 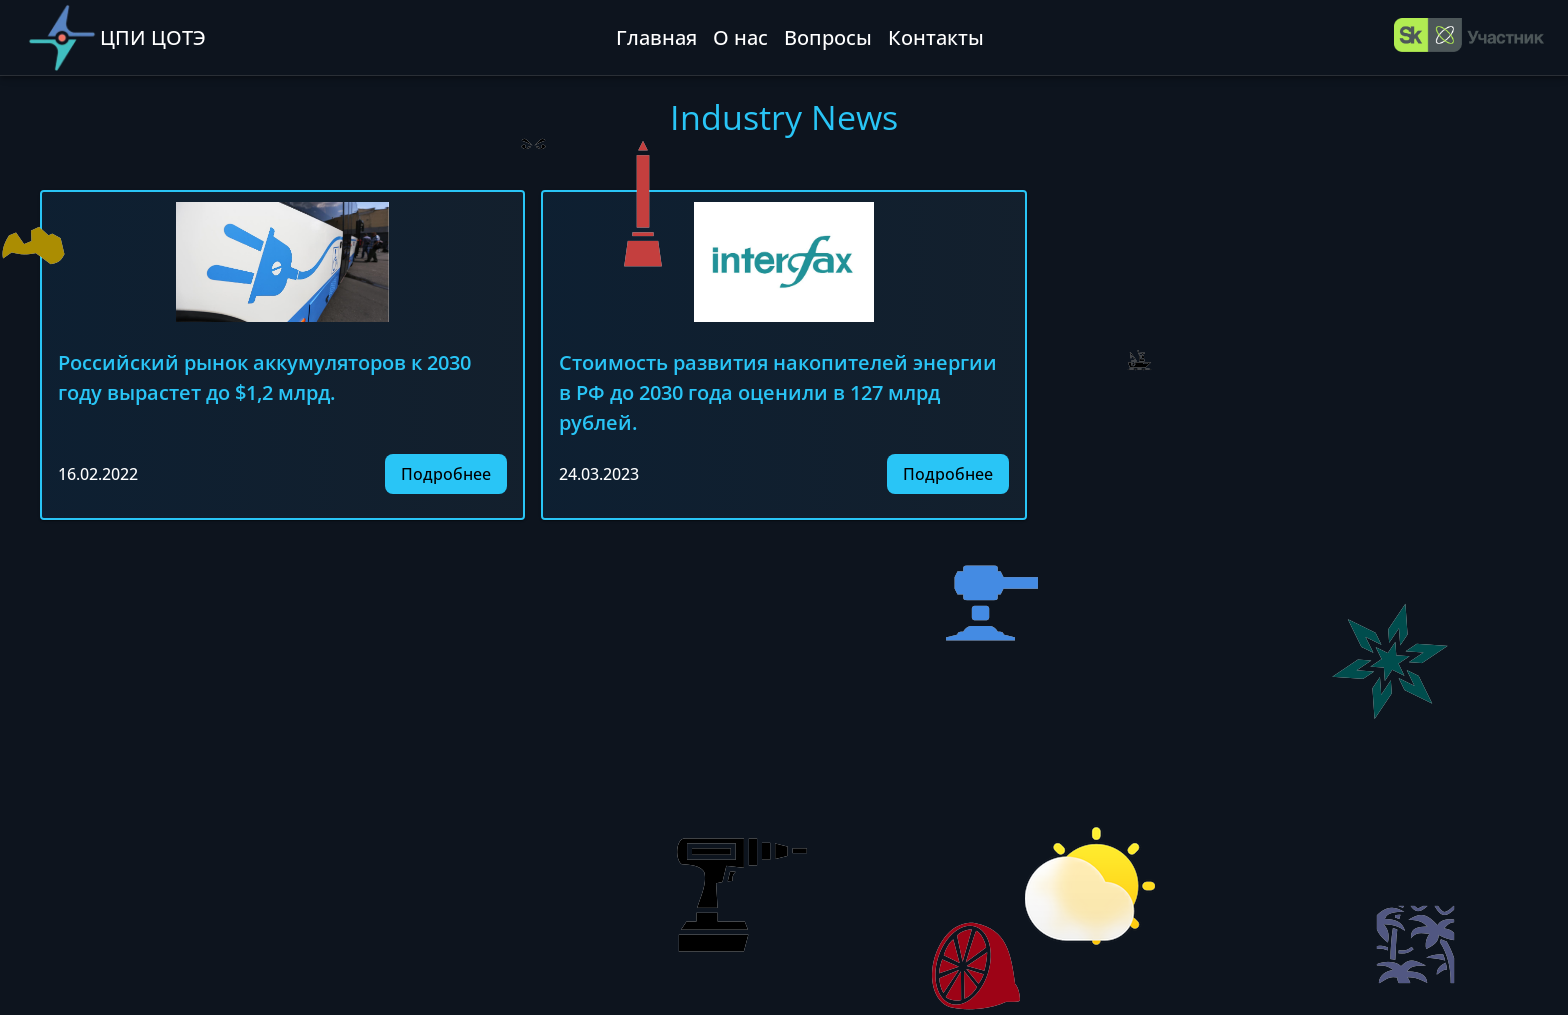 I want to click on power tools or hardware category, so click(x=742, y=895).